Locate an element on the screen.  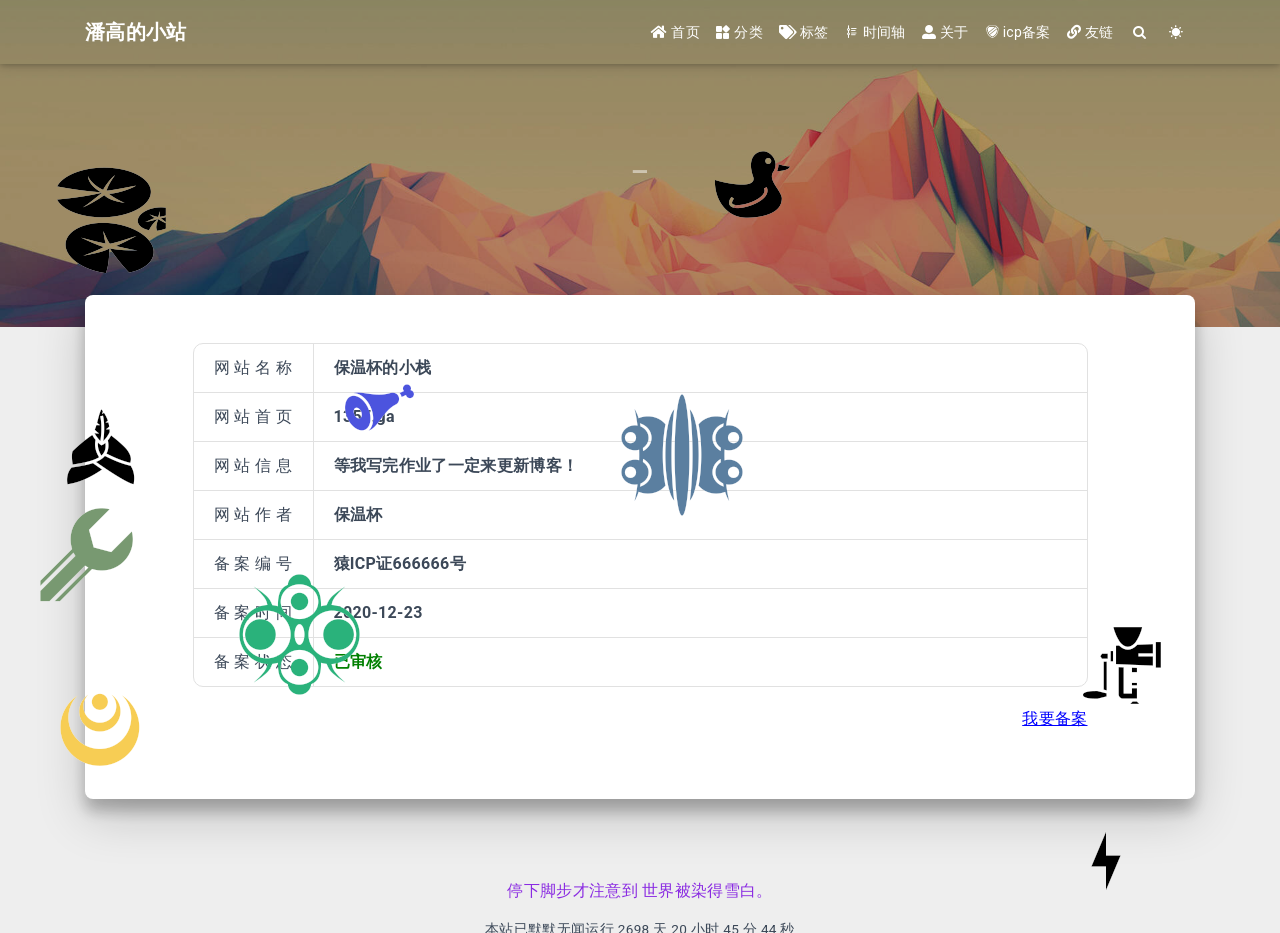
decorative abstract shape or pattern element is located at coordinates (299, 634).